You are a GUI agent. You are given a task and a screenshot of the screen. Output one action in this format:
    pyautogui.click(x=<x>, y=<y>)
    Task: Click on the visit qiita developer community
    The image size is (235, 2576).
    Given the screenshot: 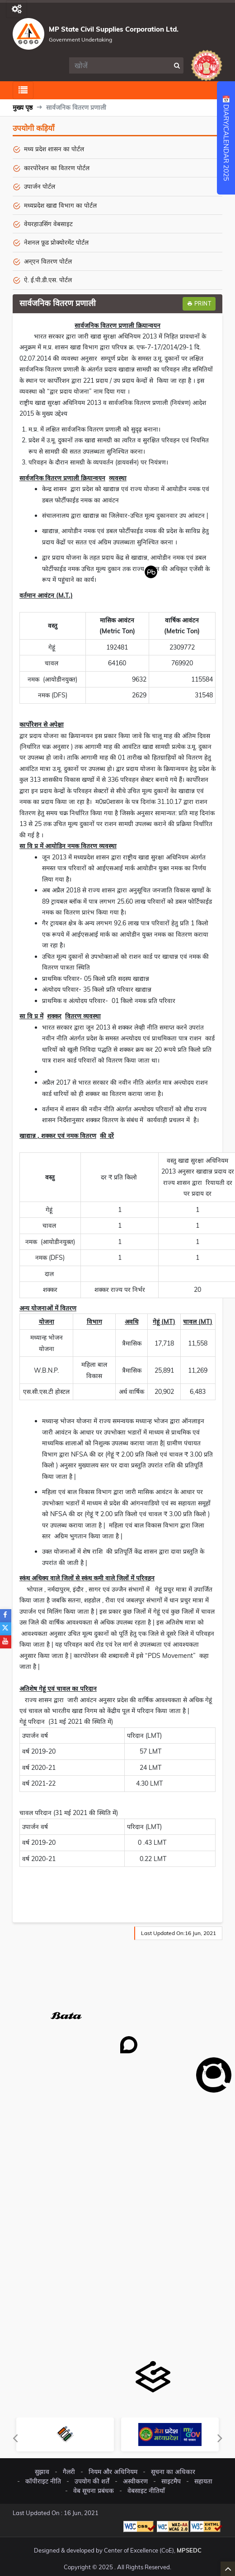 What is the action you would take?
    pyautogui.click(x=214, y=2075)
    